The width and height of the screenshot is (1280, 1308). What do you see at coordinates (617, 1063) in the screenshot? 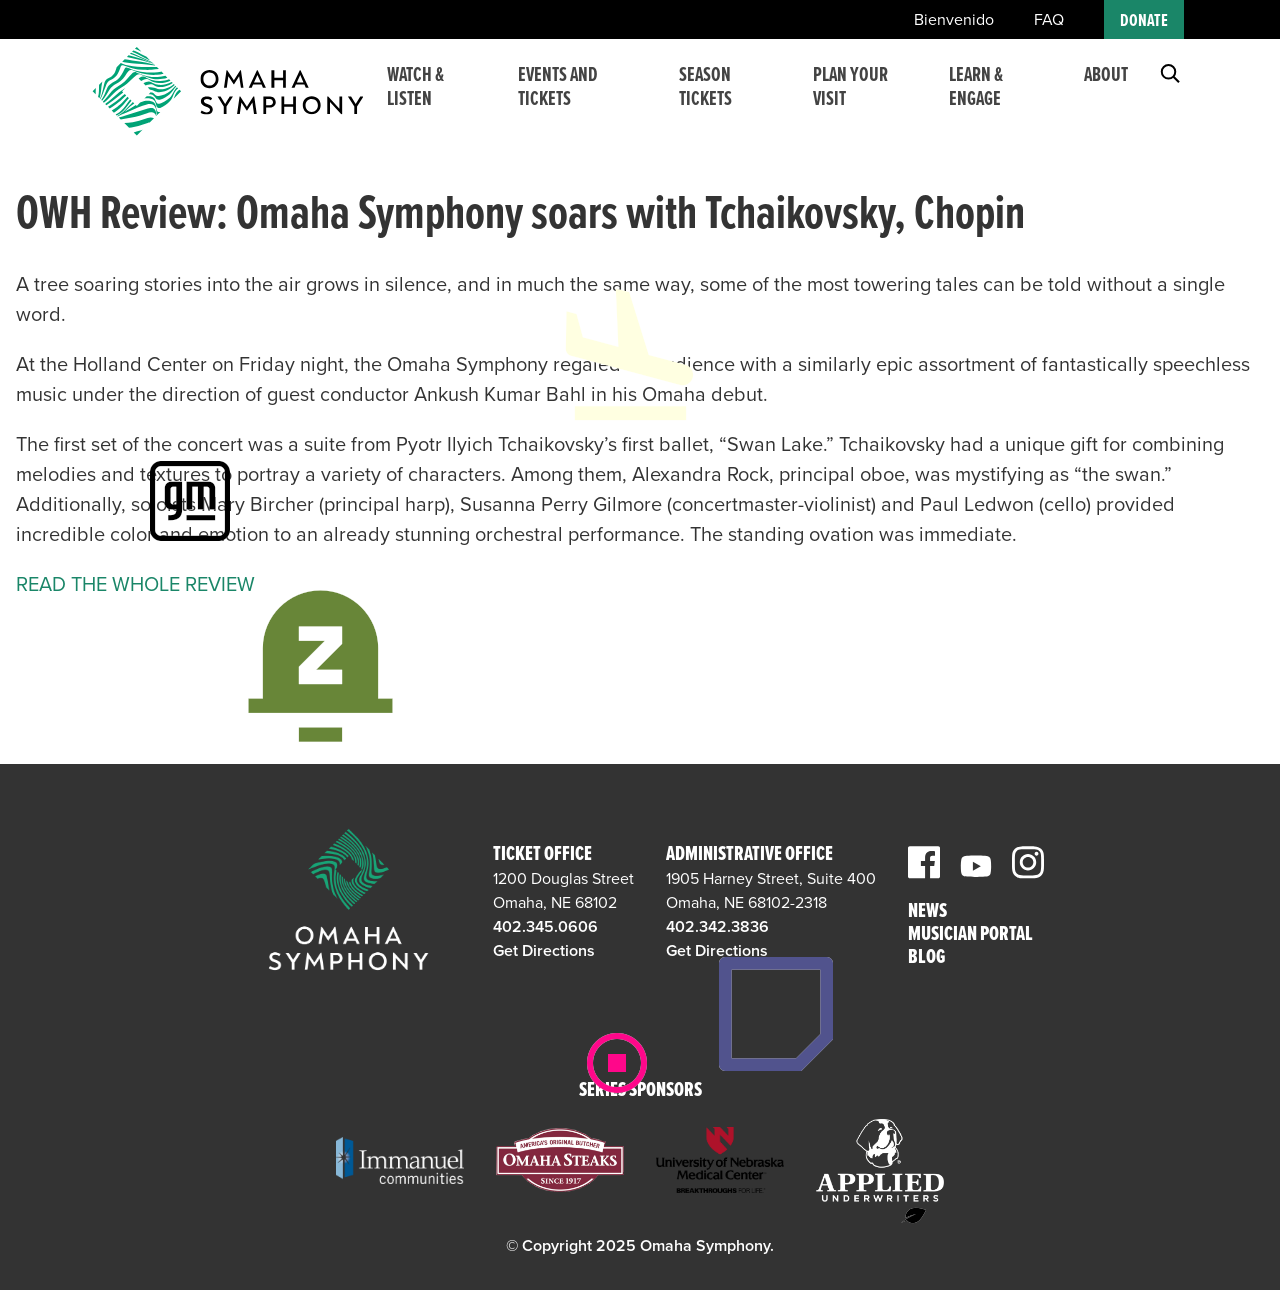
I see `stop media playback` at bounding box center [617, 1063].